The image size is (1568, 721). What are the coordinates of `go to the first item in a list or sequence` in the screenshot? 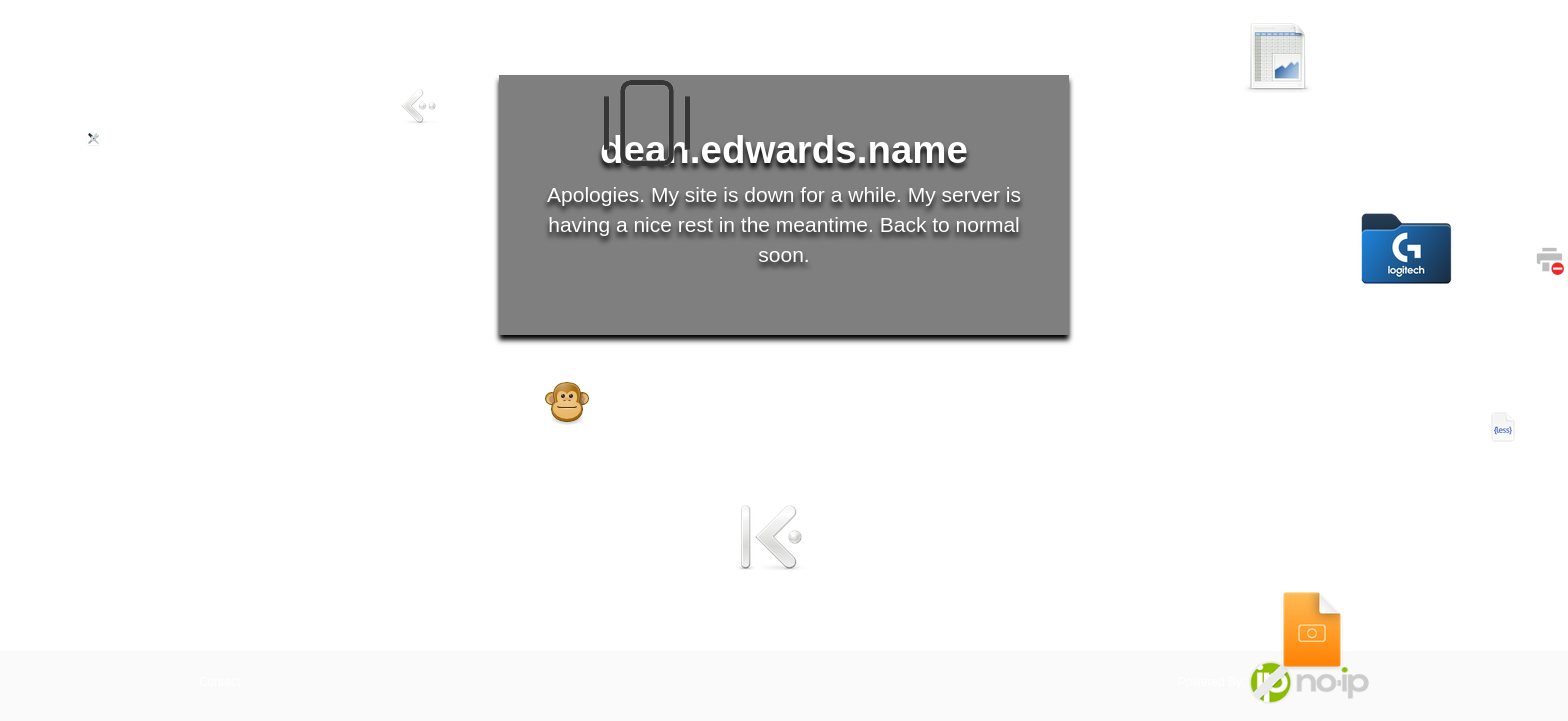 It's located at (770, 537).